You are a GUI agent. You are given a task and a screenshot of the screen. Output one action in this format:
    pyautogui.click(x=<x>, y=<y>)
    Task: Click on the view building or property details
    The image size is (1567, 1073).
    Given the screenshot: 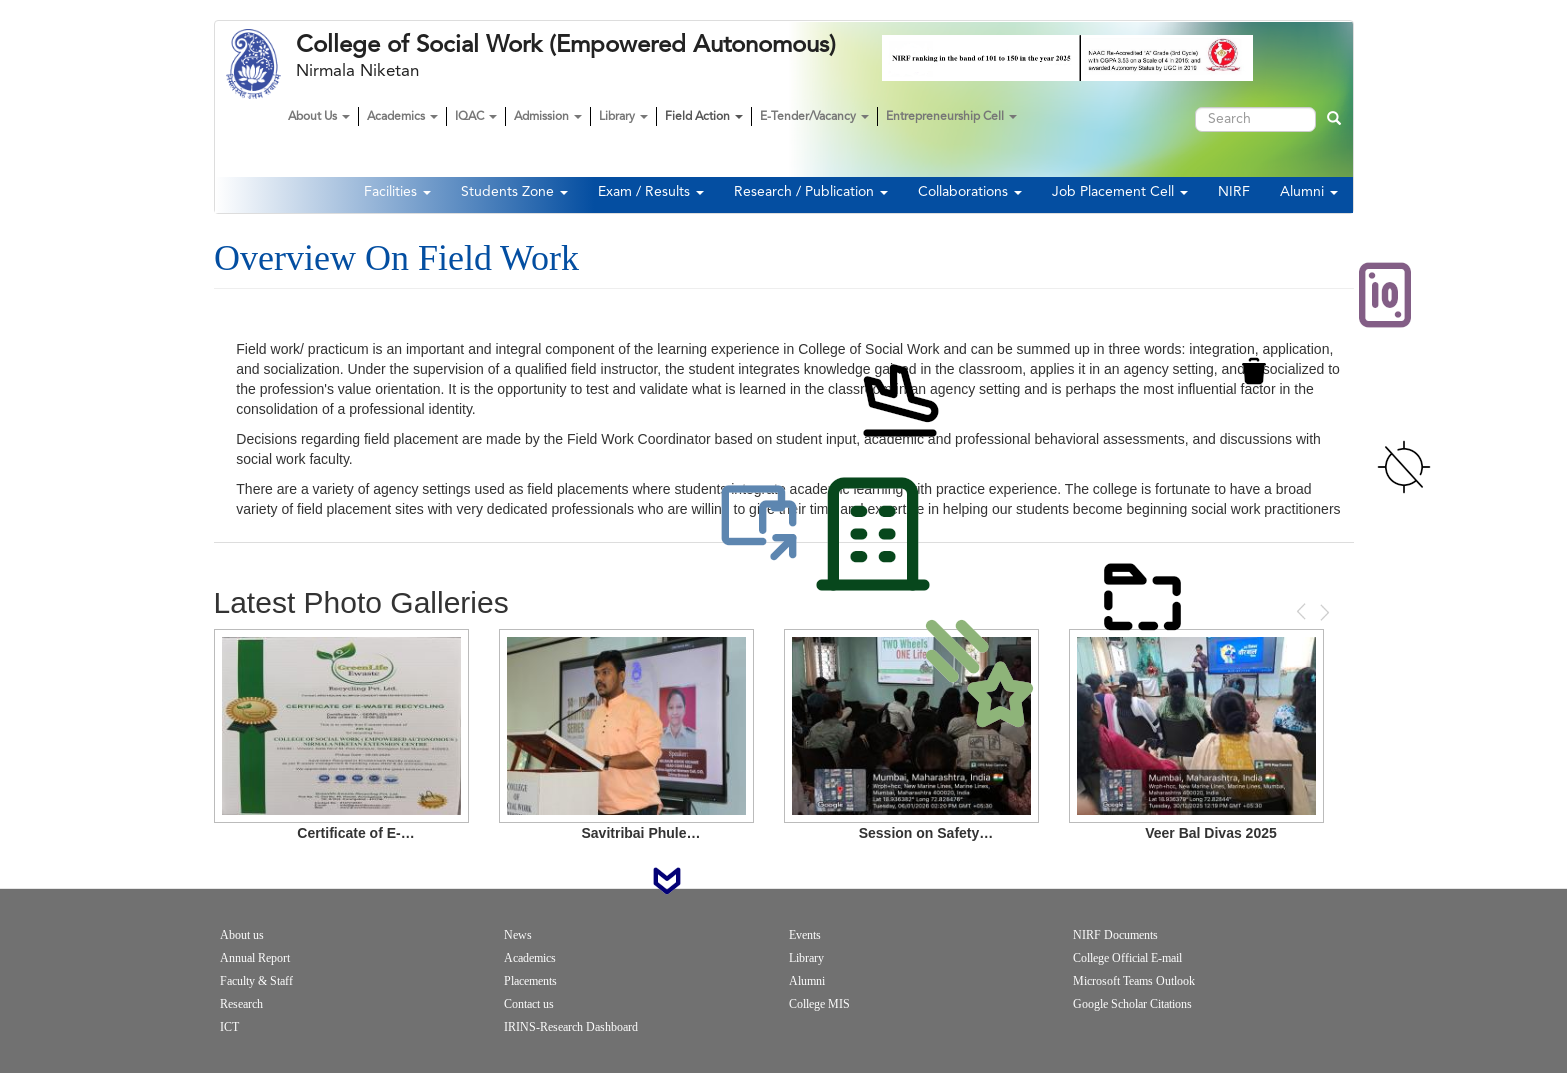 What is the action you would take?
    pyautogui.click(x=873, y=534)
    